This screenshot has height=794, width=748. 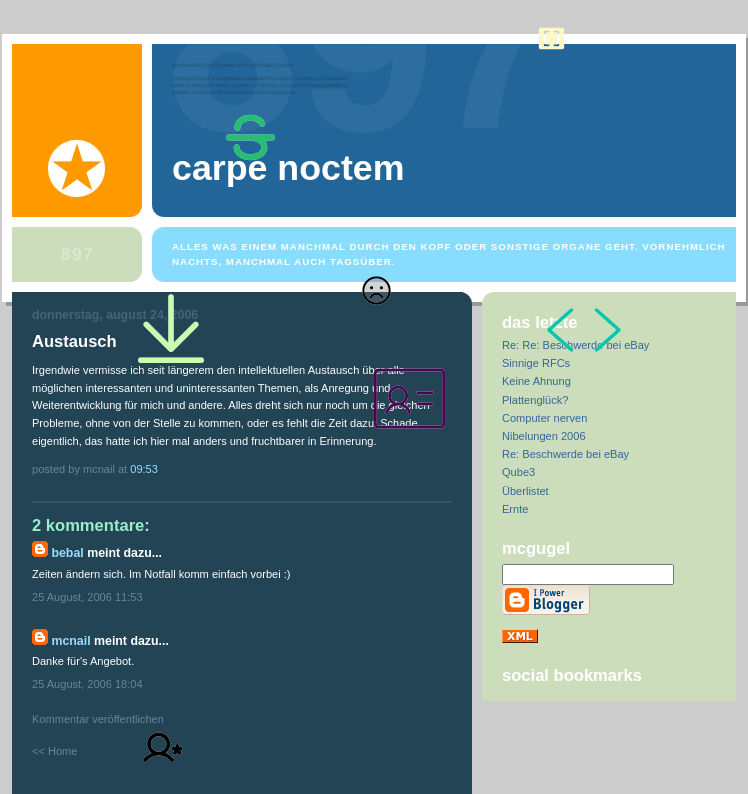 I want to click on view or edit source code, so click(x=584, y=330).